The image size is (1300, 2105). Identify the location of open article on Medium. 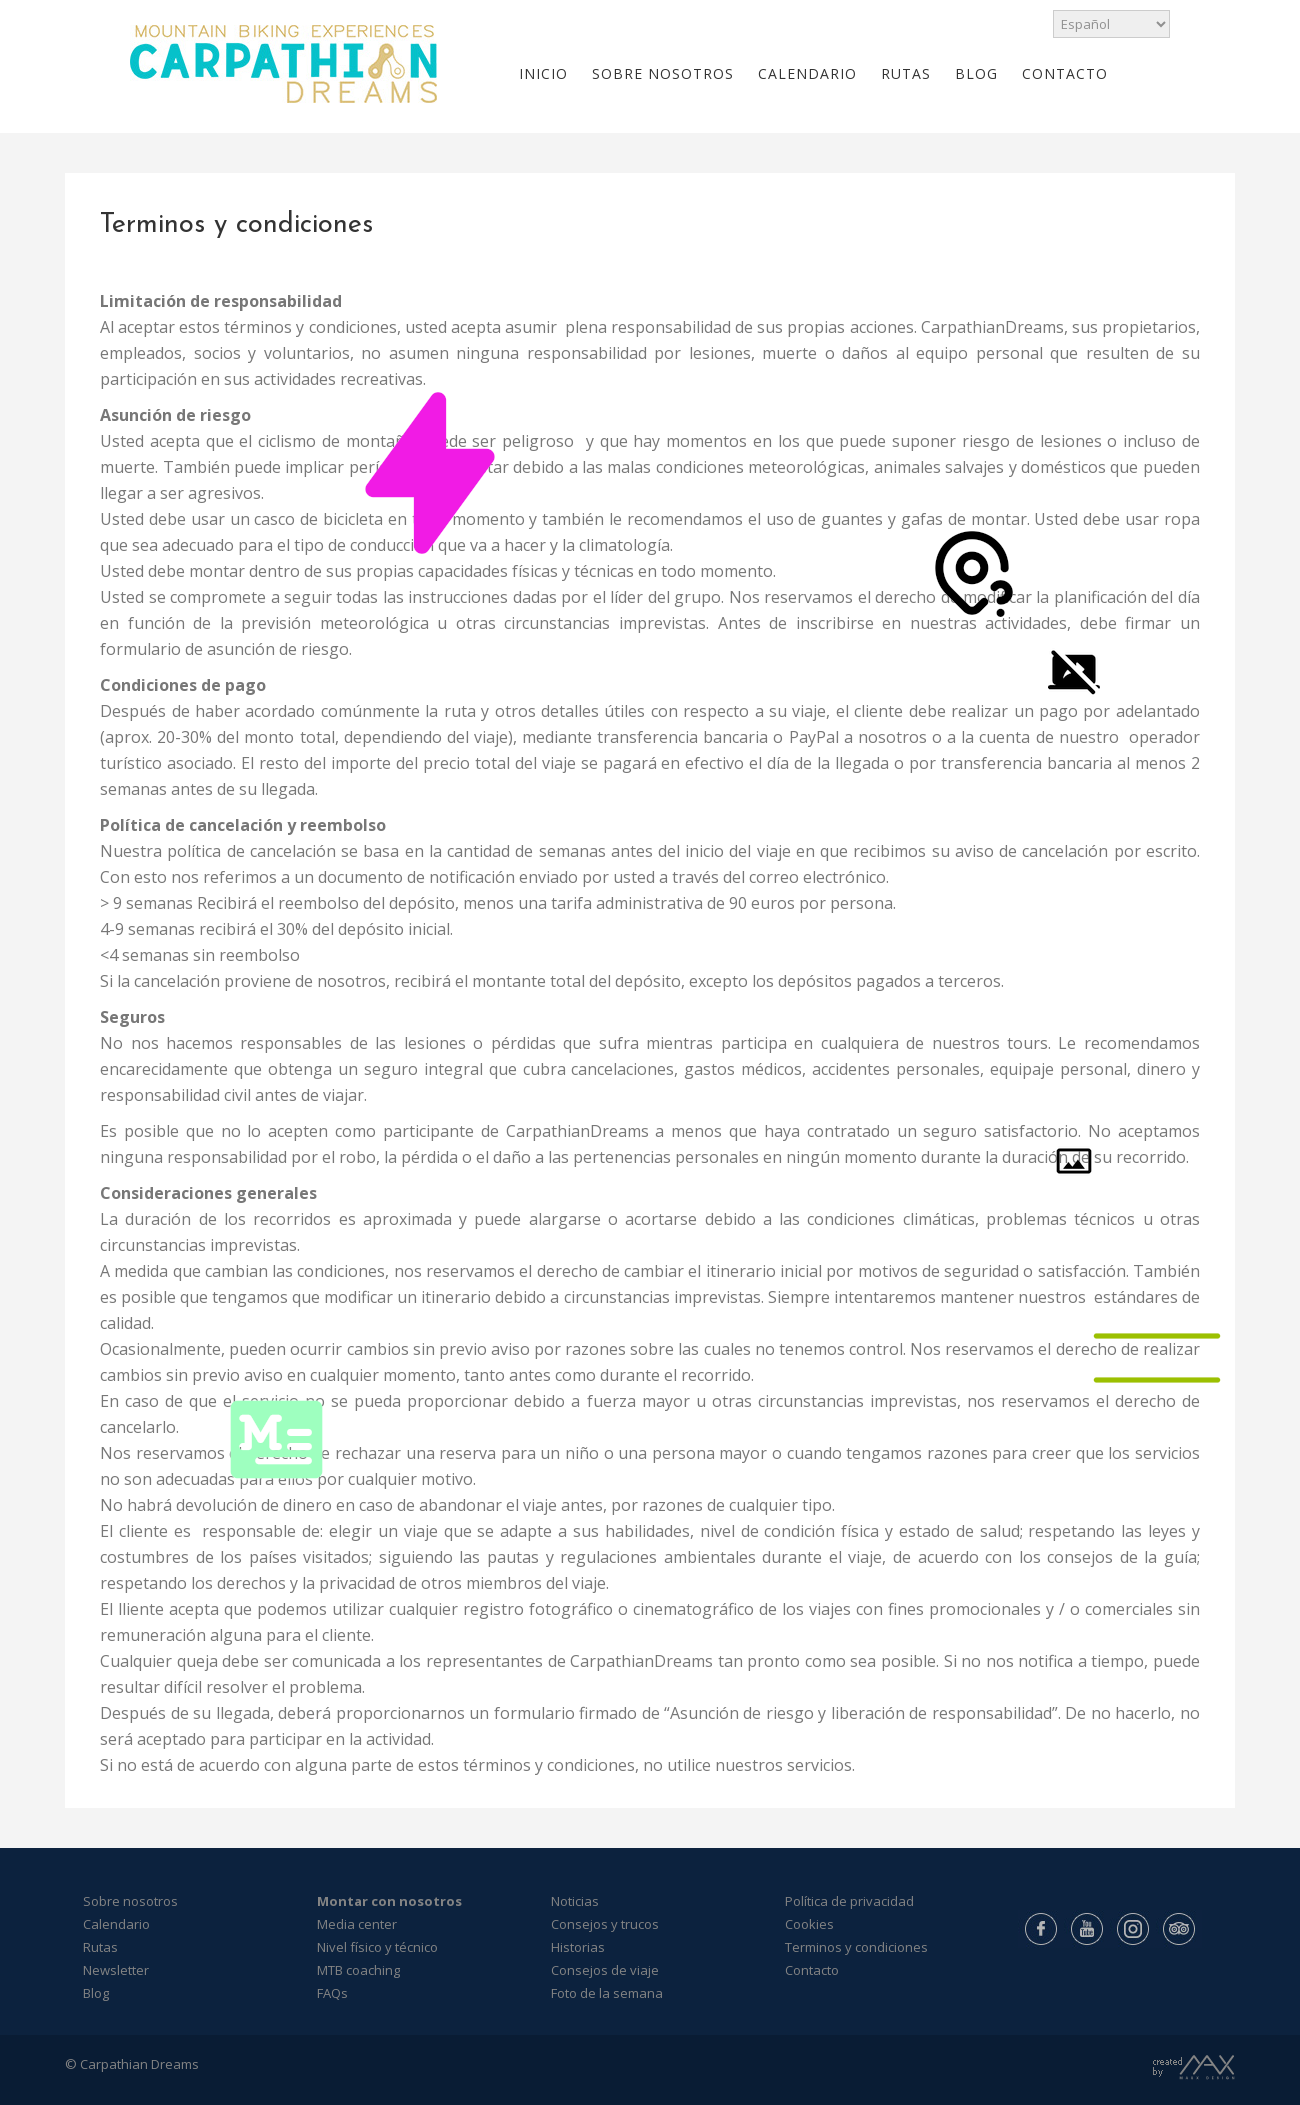
(276, 1439).